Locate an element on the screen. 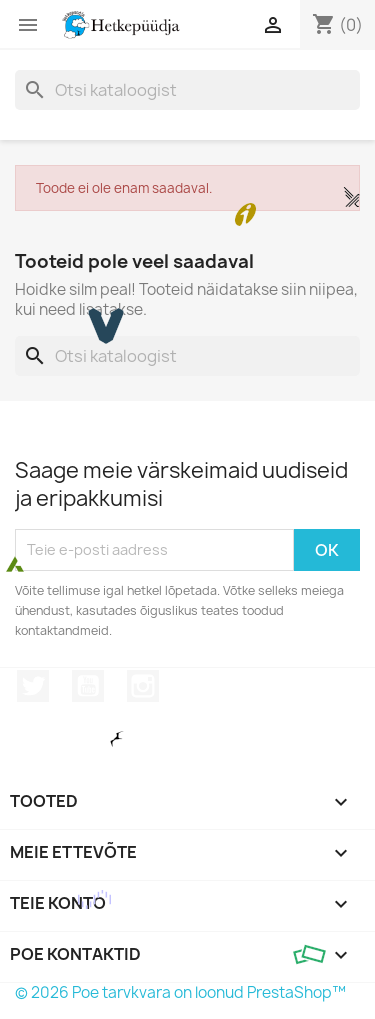 The height and width of the screenshot is (1019, 375). open slickpic photo sharing app is located at coordinates (309, 954).